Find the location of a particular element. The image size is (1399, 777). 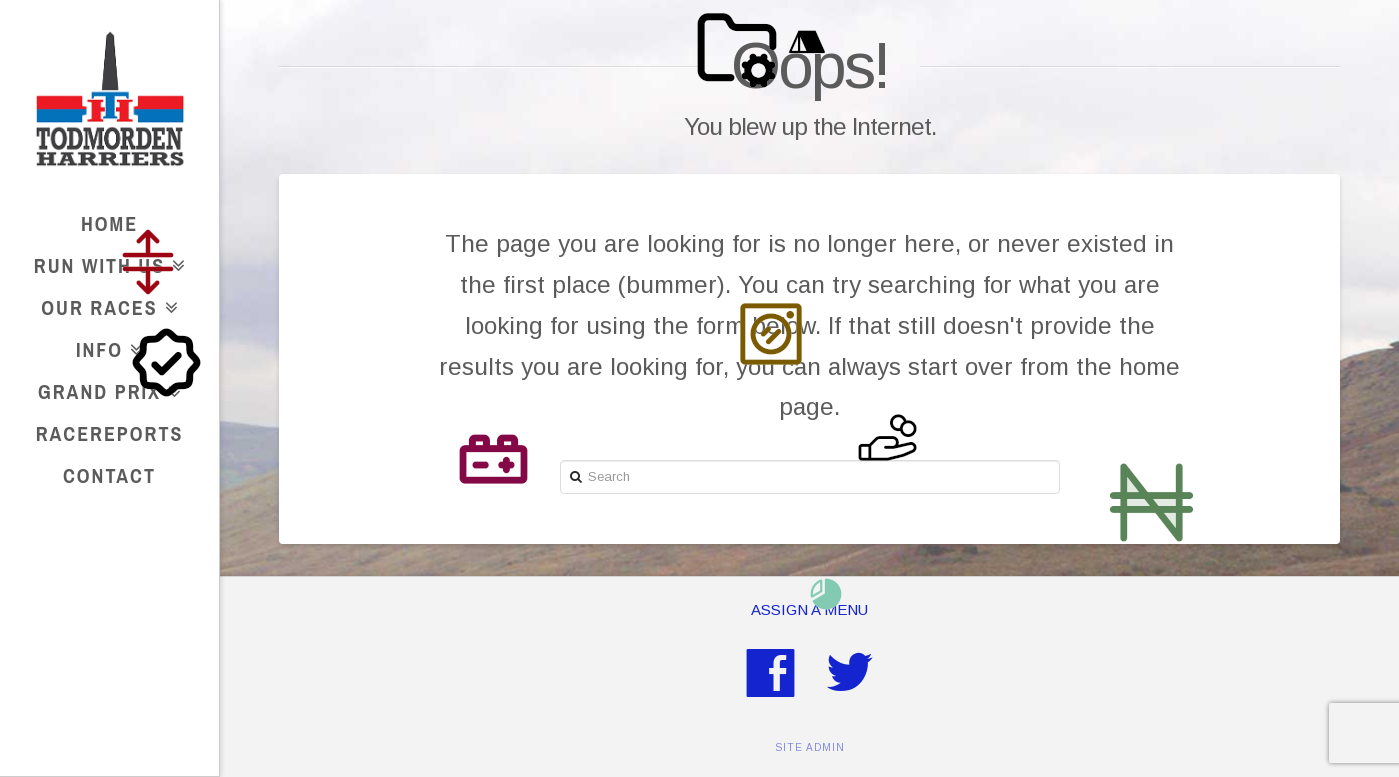

access folder settings is located at coordinates (737, 49).